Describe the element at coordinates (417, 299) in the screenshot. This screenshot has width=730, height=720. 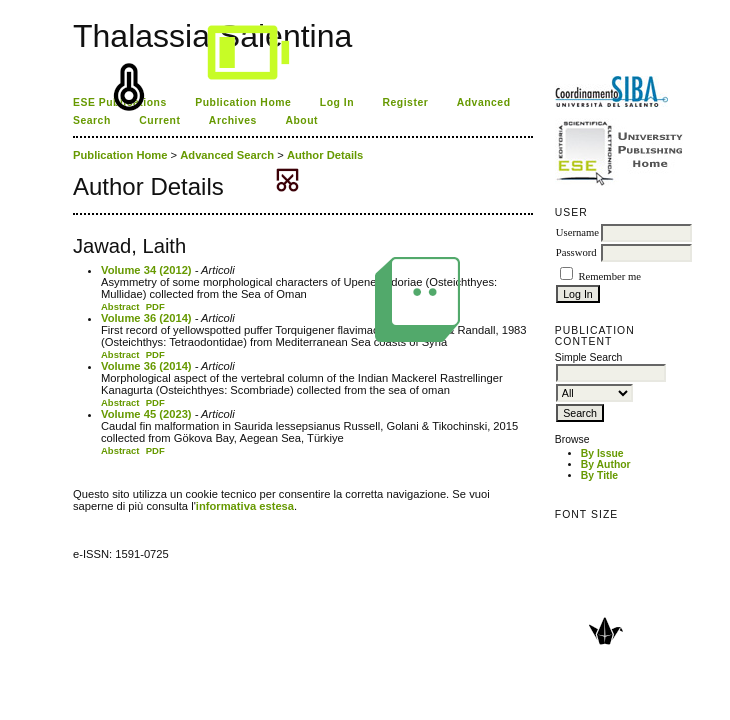
I see `BentoML platform logo` at that location.